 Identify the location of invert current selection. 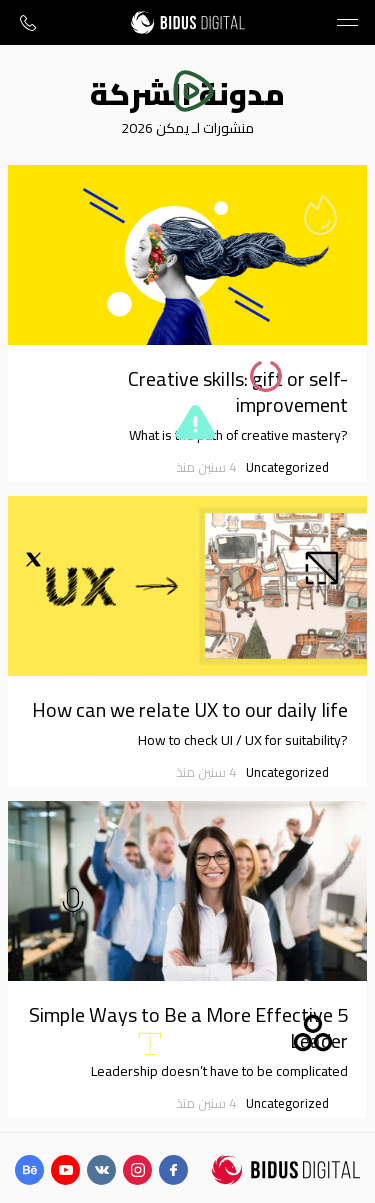
(322, 568).